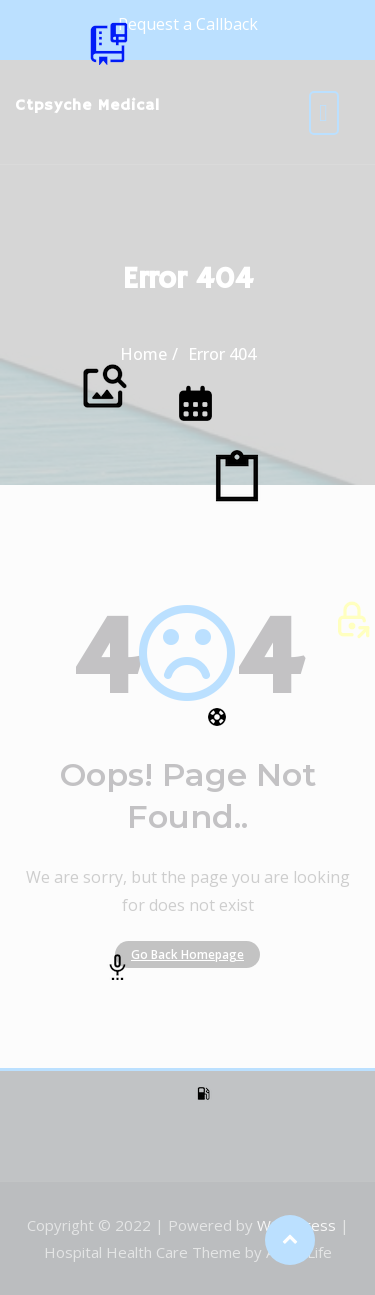 This screenshot has height=1295, width=375. Describe the element at coordinates (117, 966) in the screenshot. I see `access voice input settings` at that location.